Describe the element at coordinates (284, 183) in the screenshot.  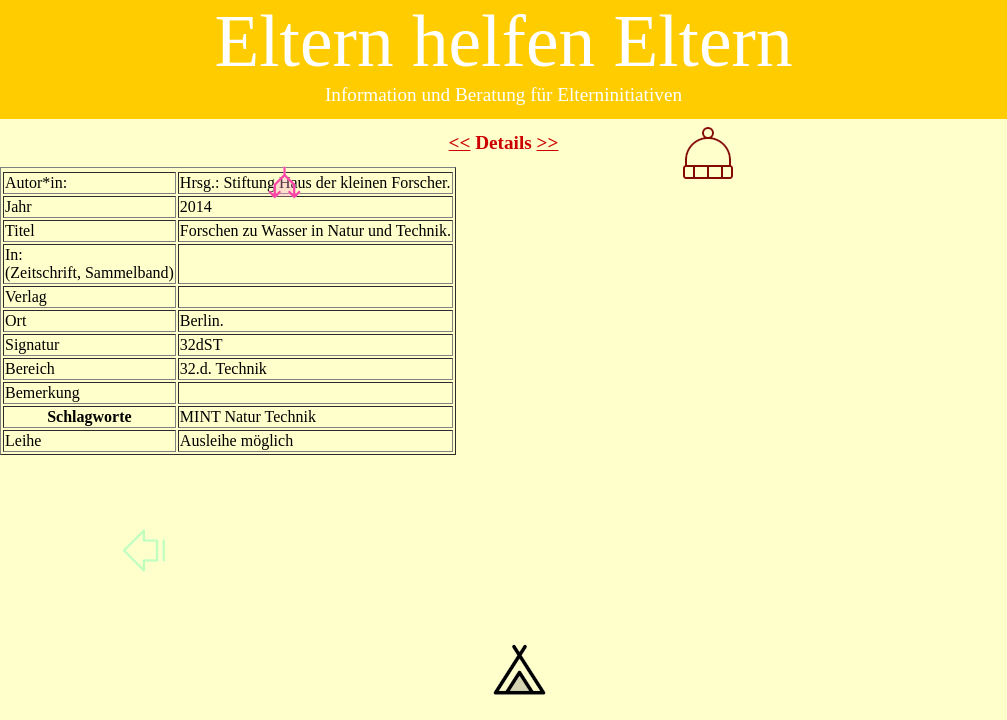
I see `split content into multiple paths` at that location.